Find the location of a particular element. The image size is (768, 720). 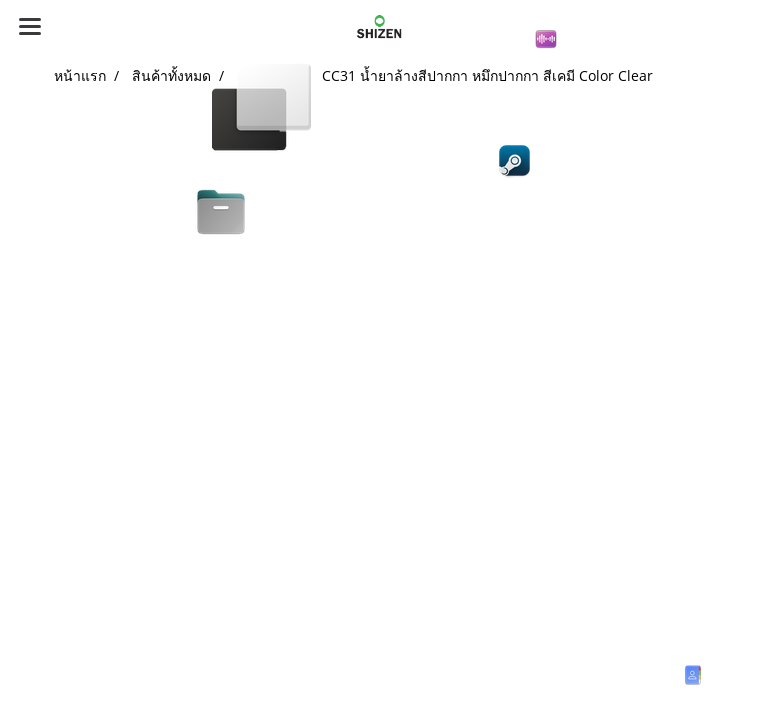

open the steam gaming platform is located at coordinates (514, 160).